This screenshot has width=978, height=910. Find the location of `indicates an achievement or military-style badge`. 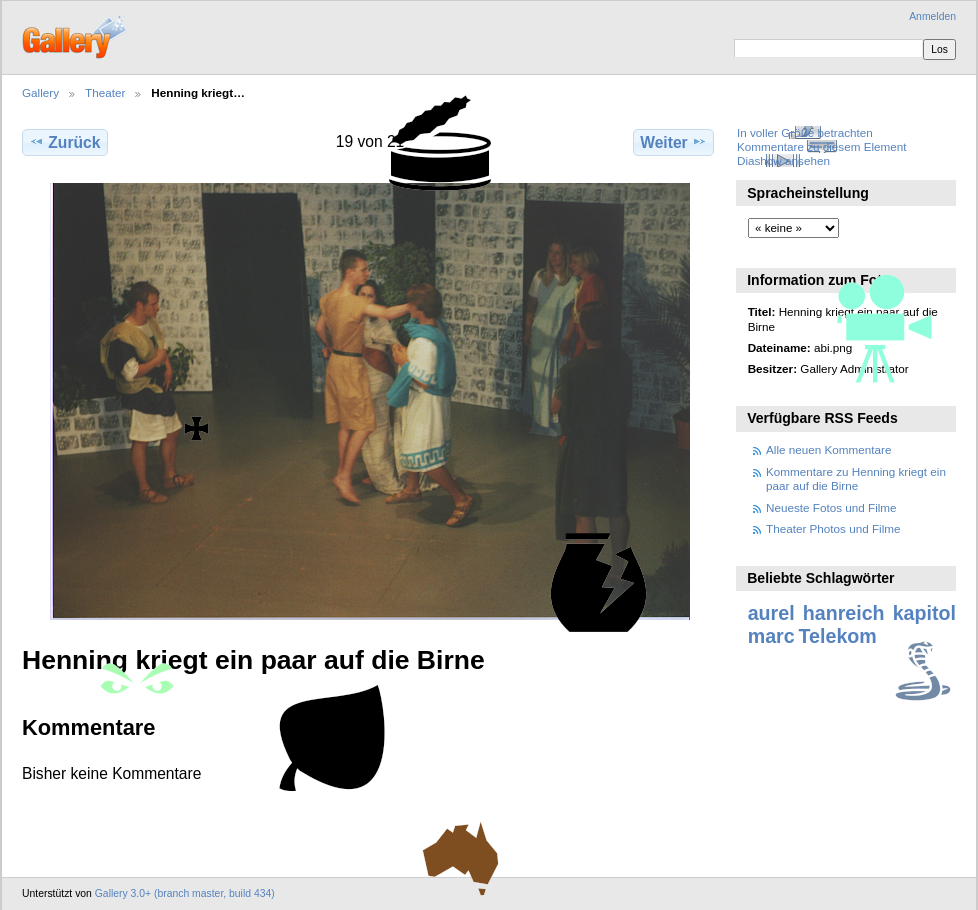

indicates an achievement or military-style badge is located at coordinates (196, 428).